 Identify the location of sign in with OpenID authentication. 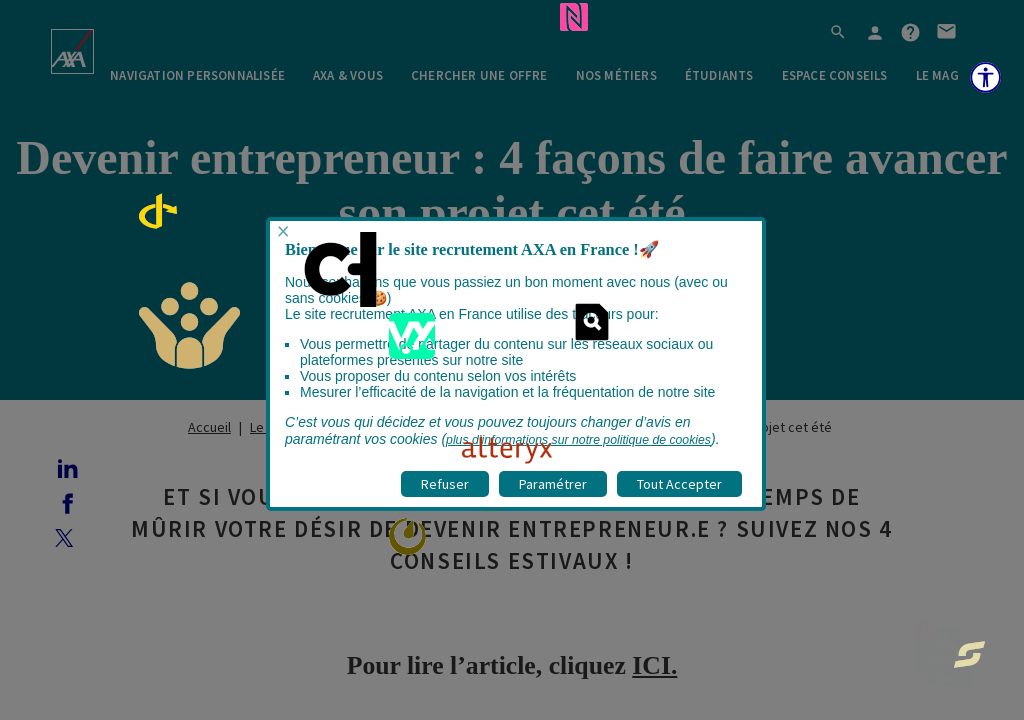
(158, 211).